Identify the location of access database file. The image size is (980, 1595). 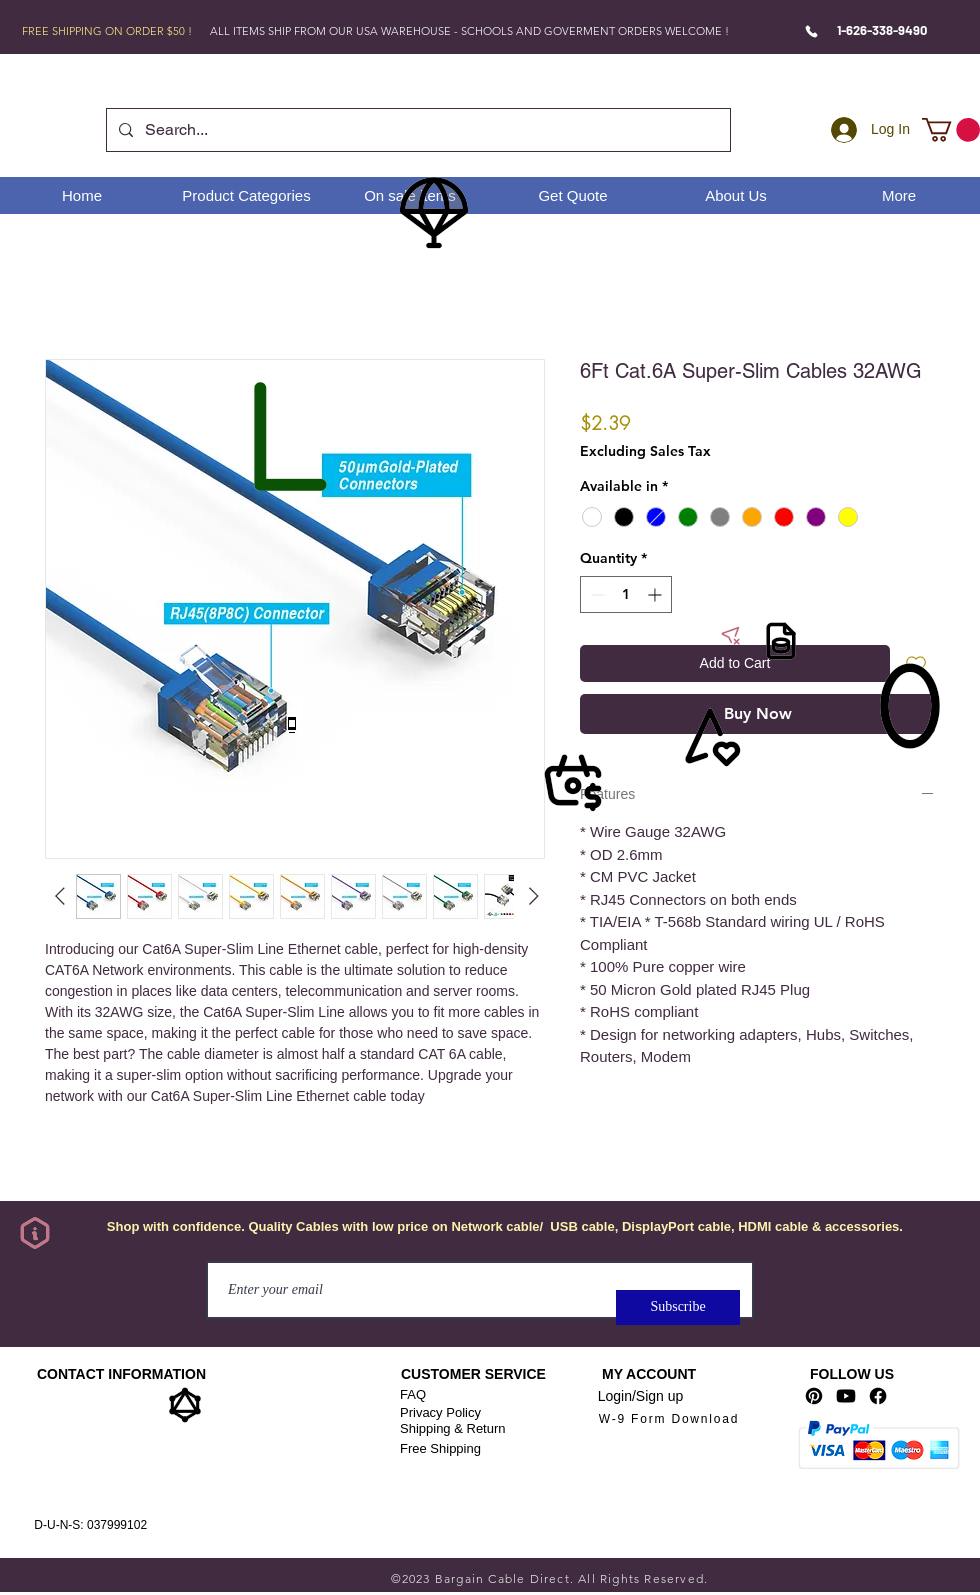
(781, 641).